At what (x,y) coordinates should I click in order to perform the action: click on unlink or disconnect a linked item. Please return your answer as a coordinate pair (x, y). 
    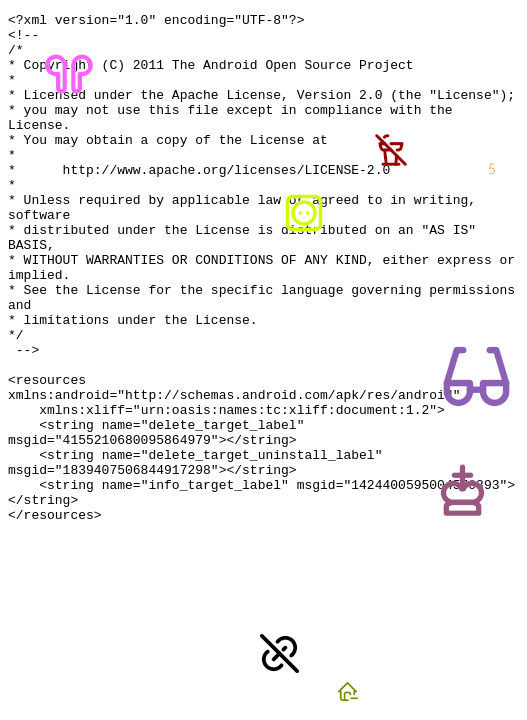
    Looking at the image, I should click on (279, 653).